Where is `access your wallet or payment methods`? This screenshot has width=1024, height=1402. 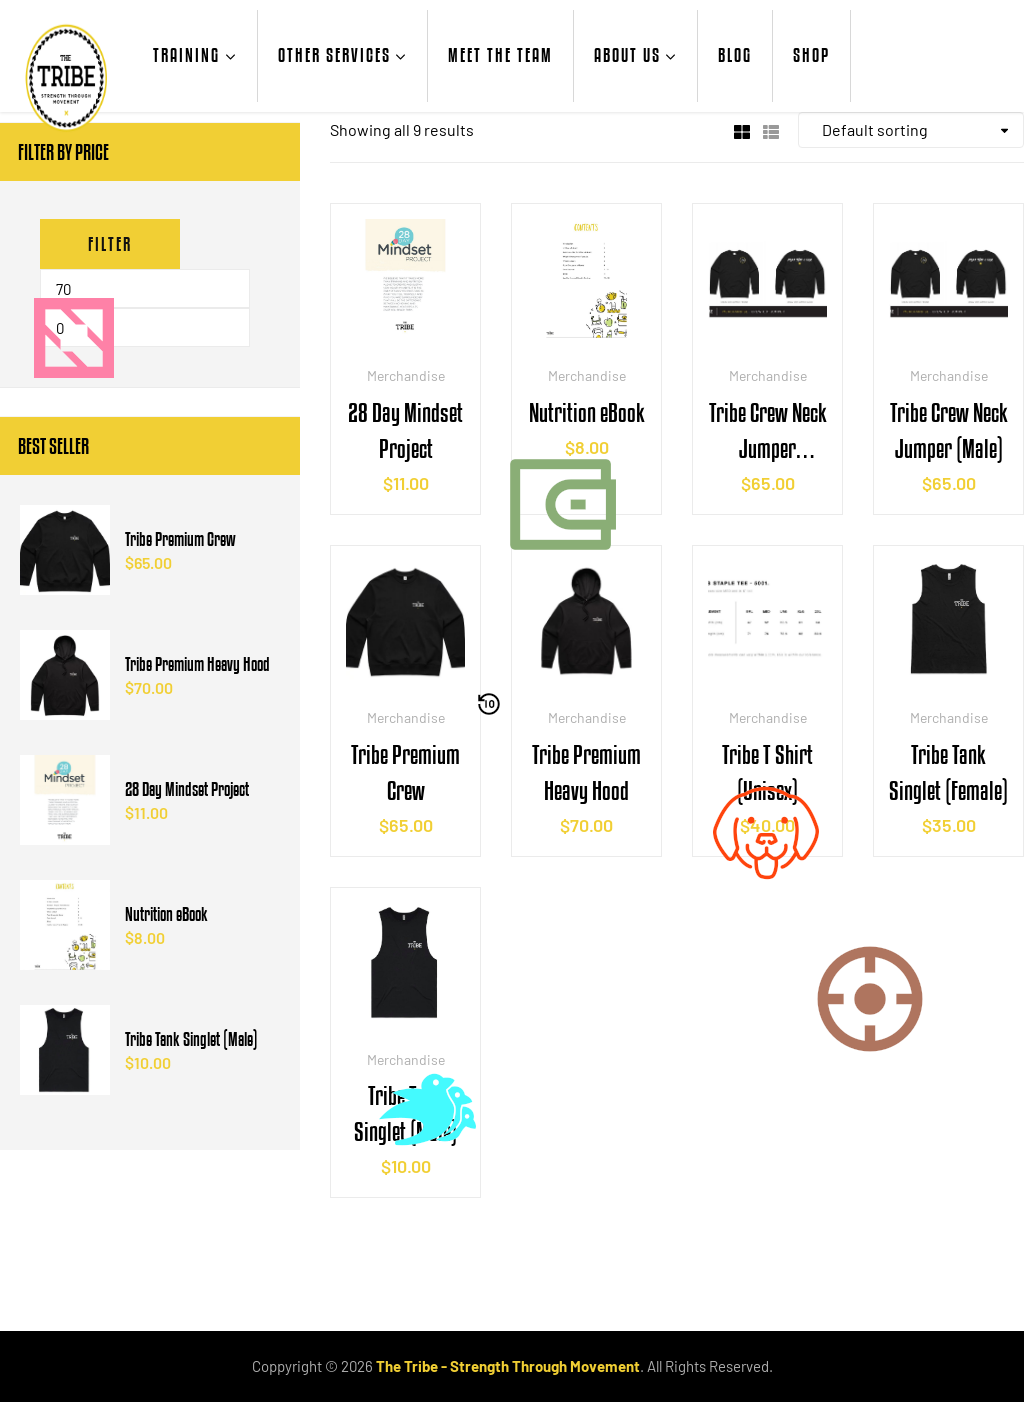 access your wallet or payment methods is located at coordinates (560, 504).